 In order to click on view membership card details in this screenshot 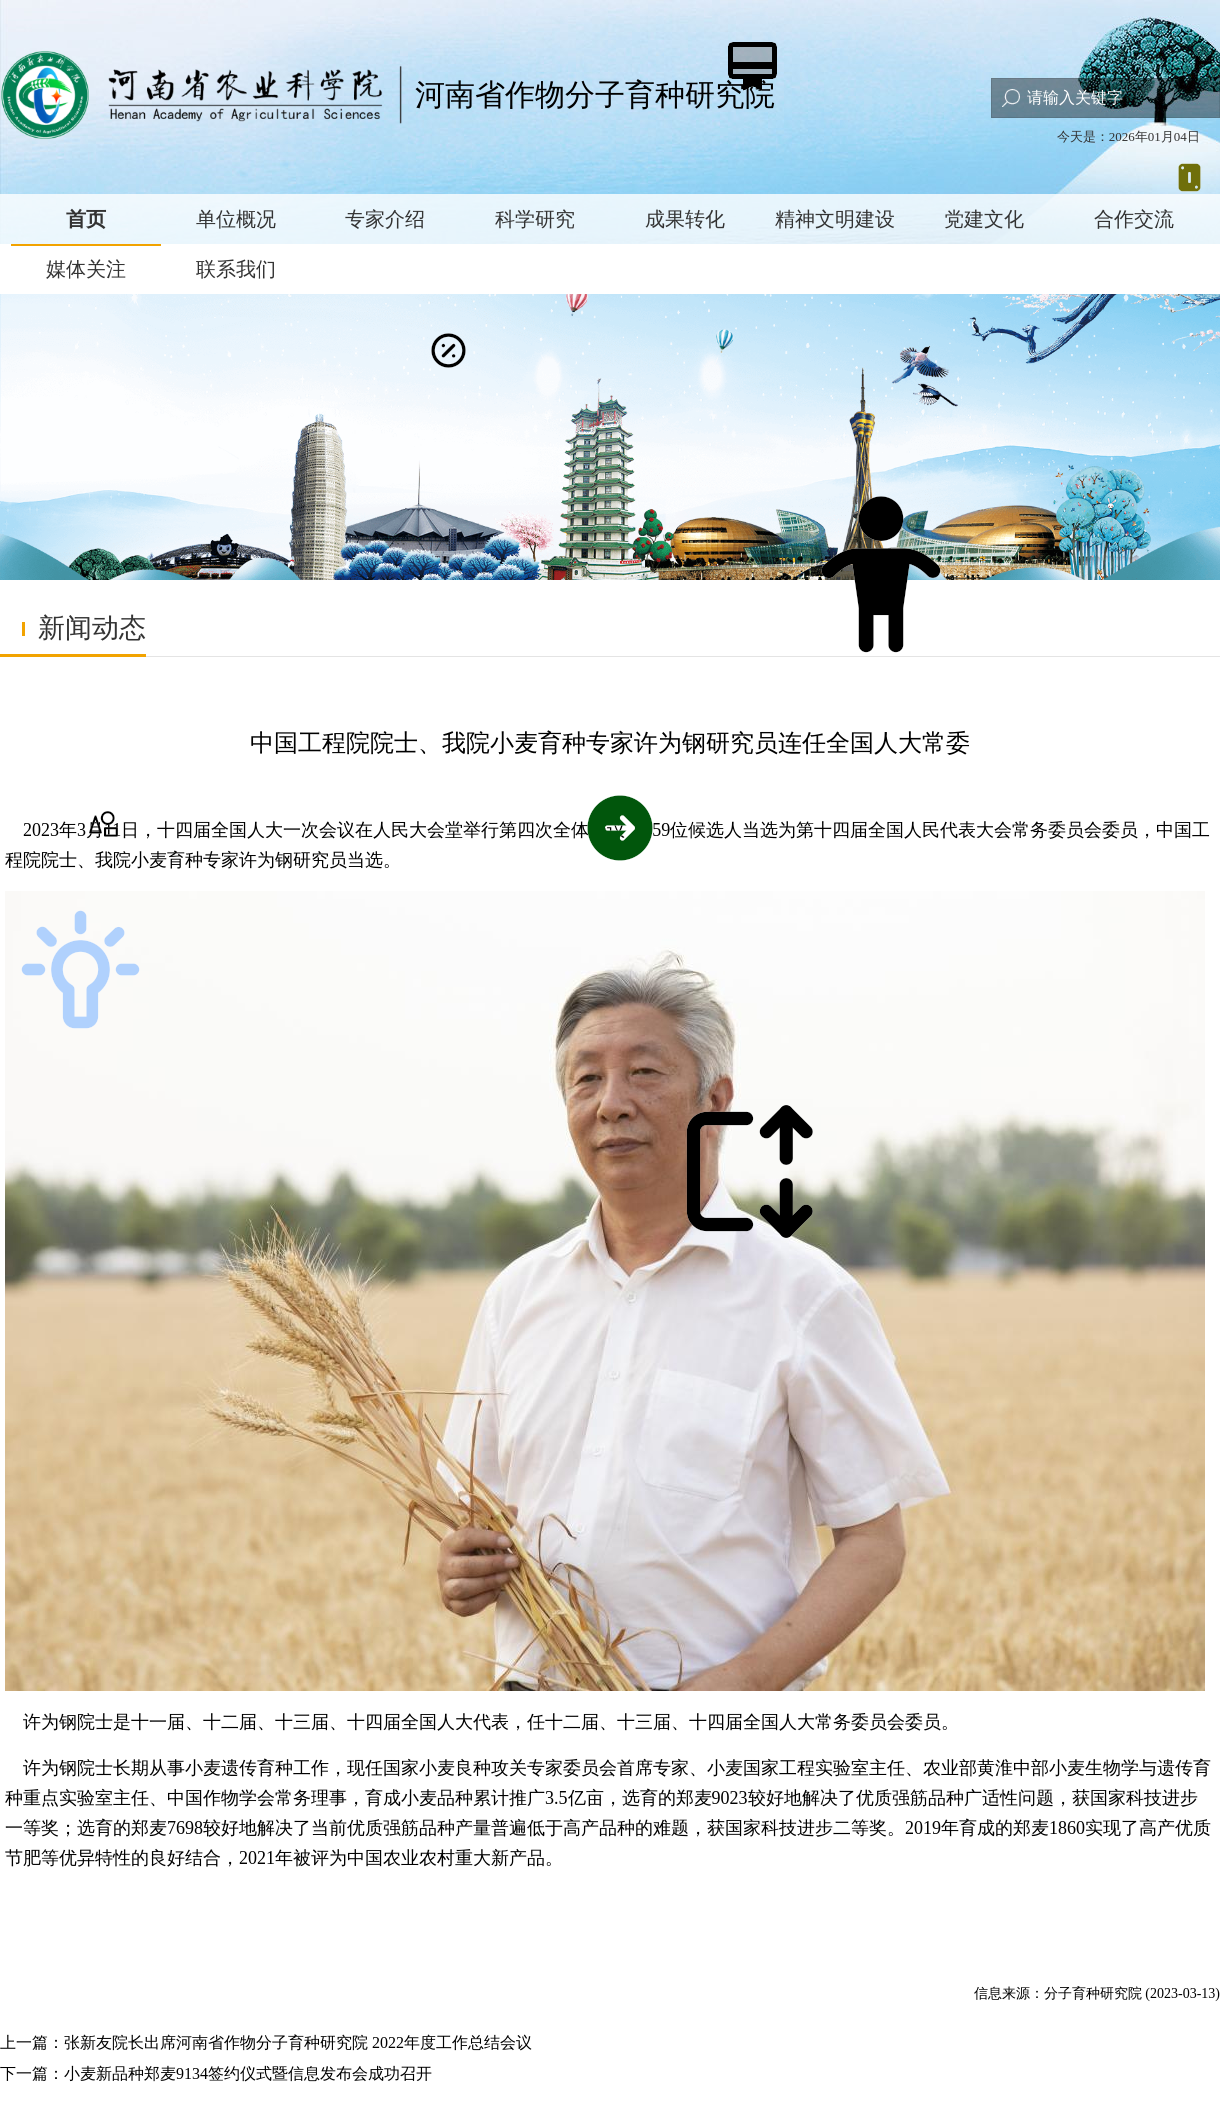, I will do `click(752, 66)`.